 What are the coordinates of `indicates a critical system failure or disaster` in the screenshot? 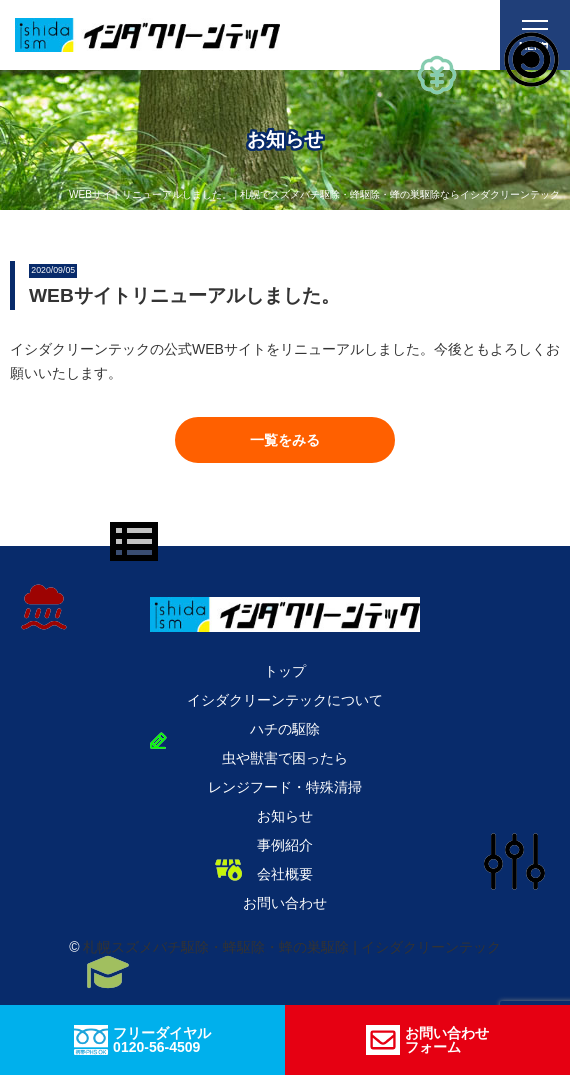 It's located at (228, 868).